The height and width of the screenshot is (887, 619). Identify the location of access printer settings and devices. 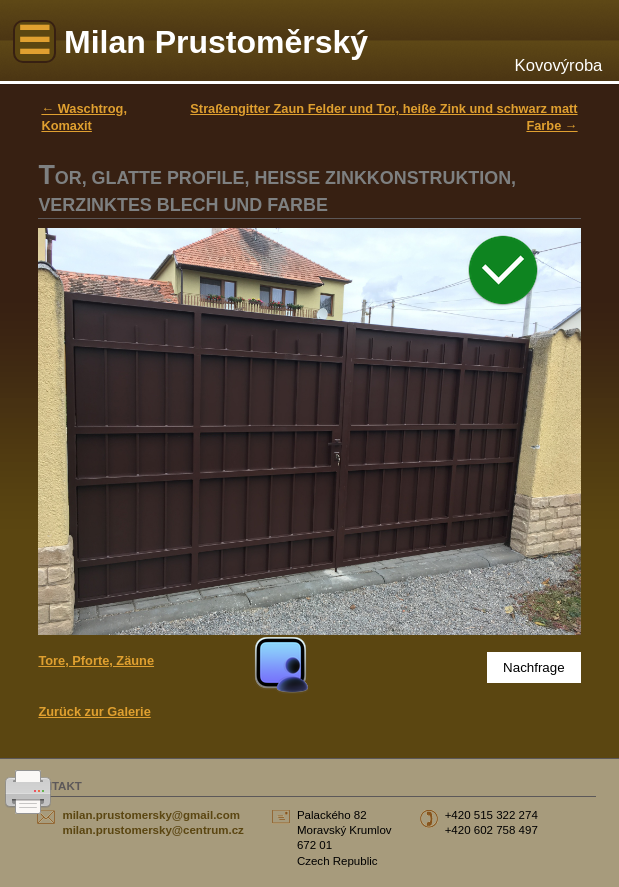
(28, 792).